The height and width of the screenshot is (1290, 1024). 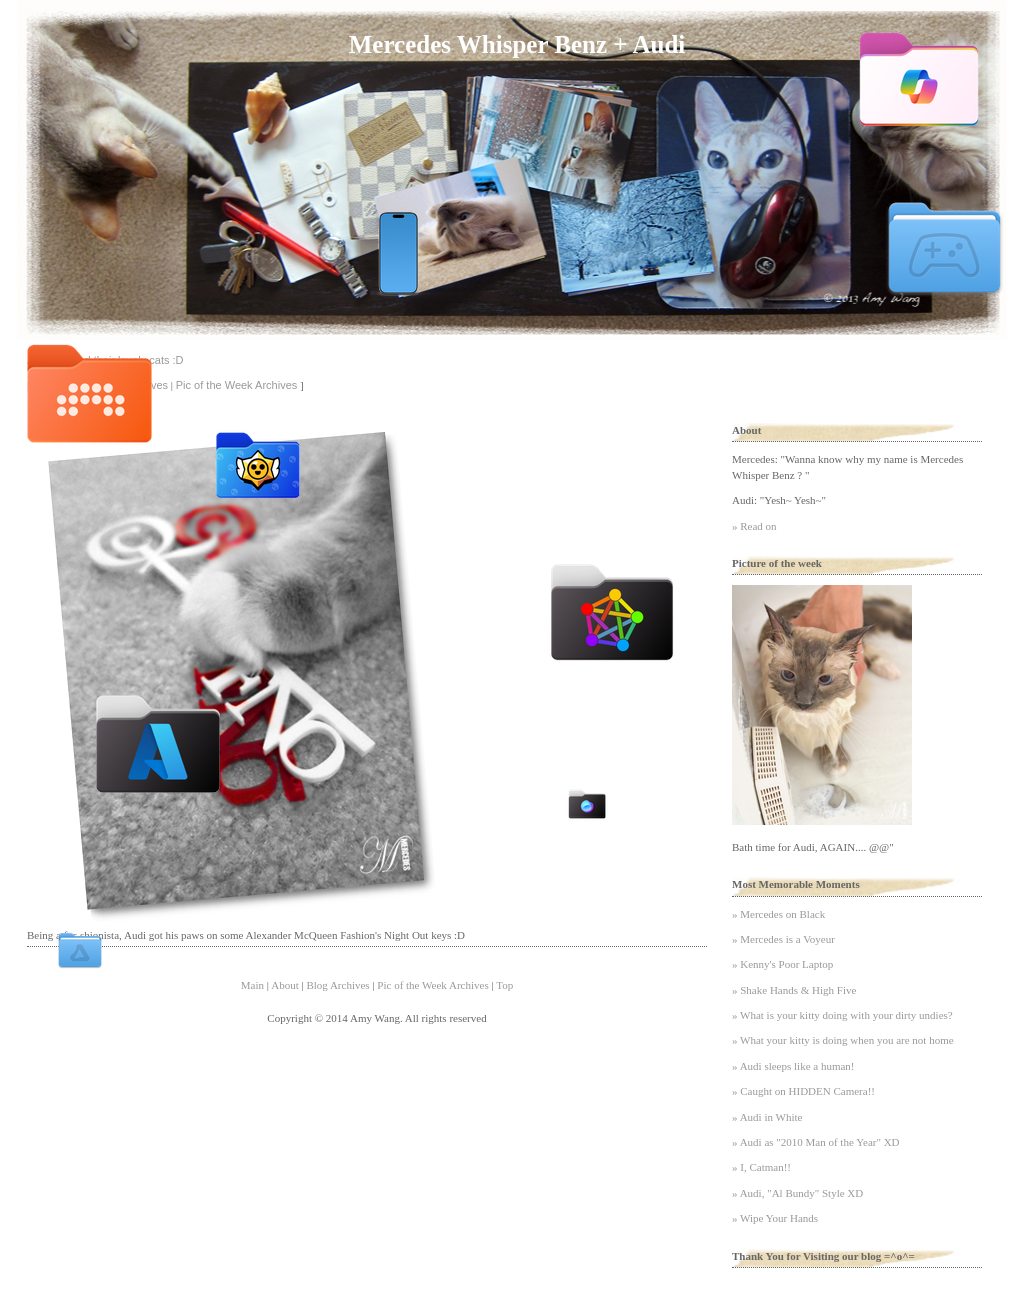 What do you see at coordinates (944, 247) in the screenshot?
I see `open your games folder` at bounding box center [944, 247].